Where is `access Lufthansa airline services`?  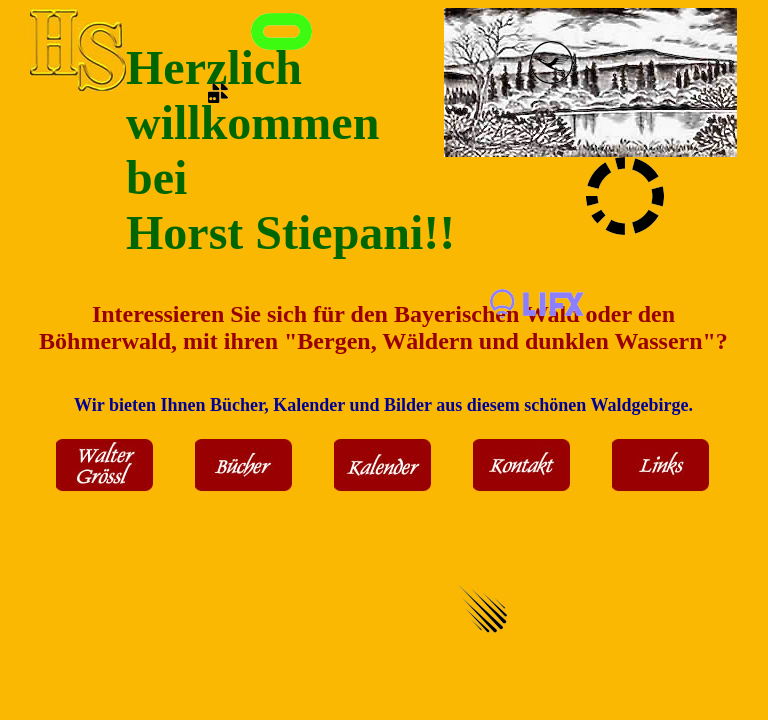
access Lufthansa airline services is located at coordinates (551, 62).